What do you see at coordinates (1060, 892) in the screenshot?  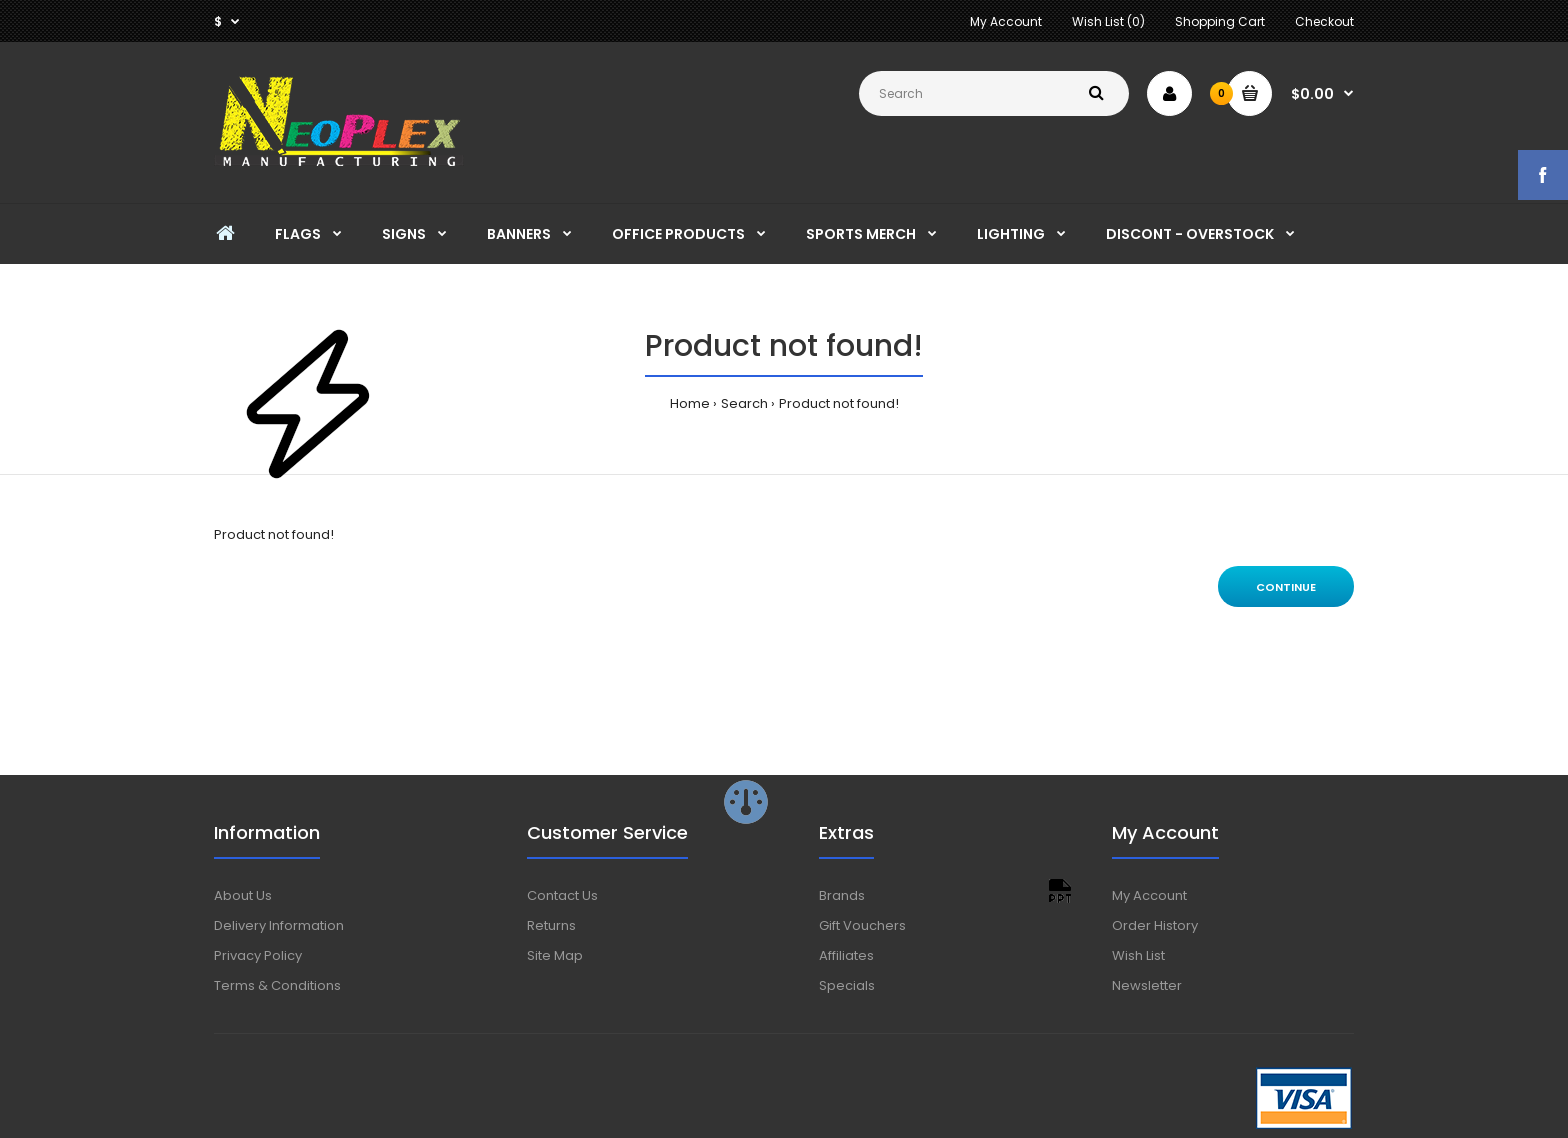 I see `open a PowerPoint presentation file` at bounding box center [1060, 892].